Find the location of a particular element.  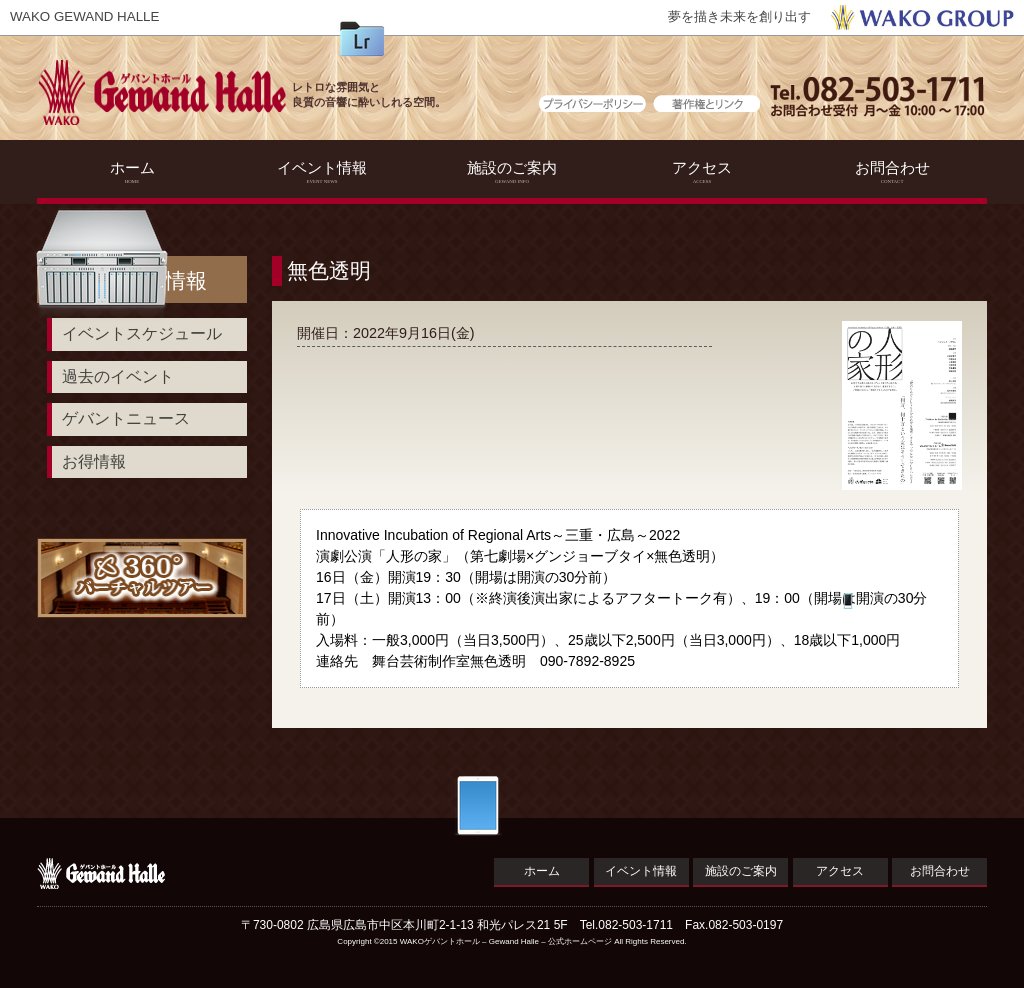

iPad device with cellular connectivity is located at coordinates (478, 806).